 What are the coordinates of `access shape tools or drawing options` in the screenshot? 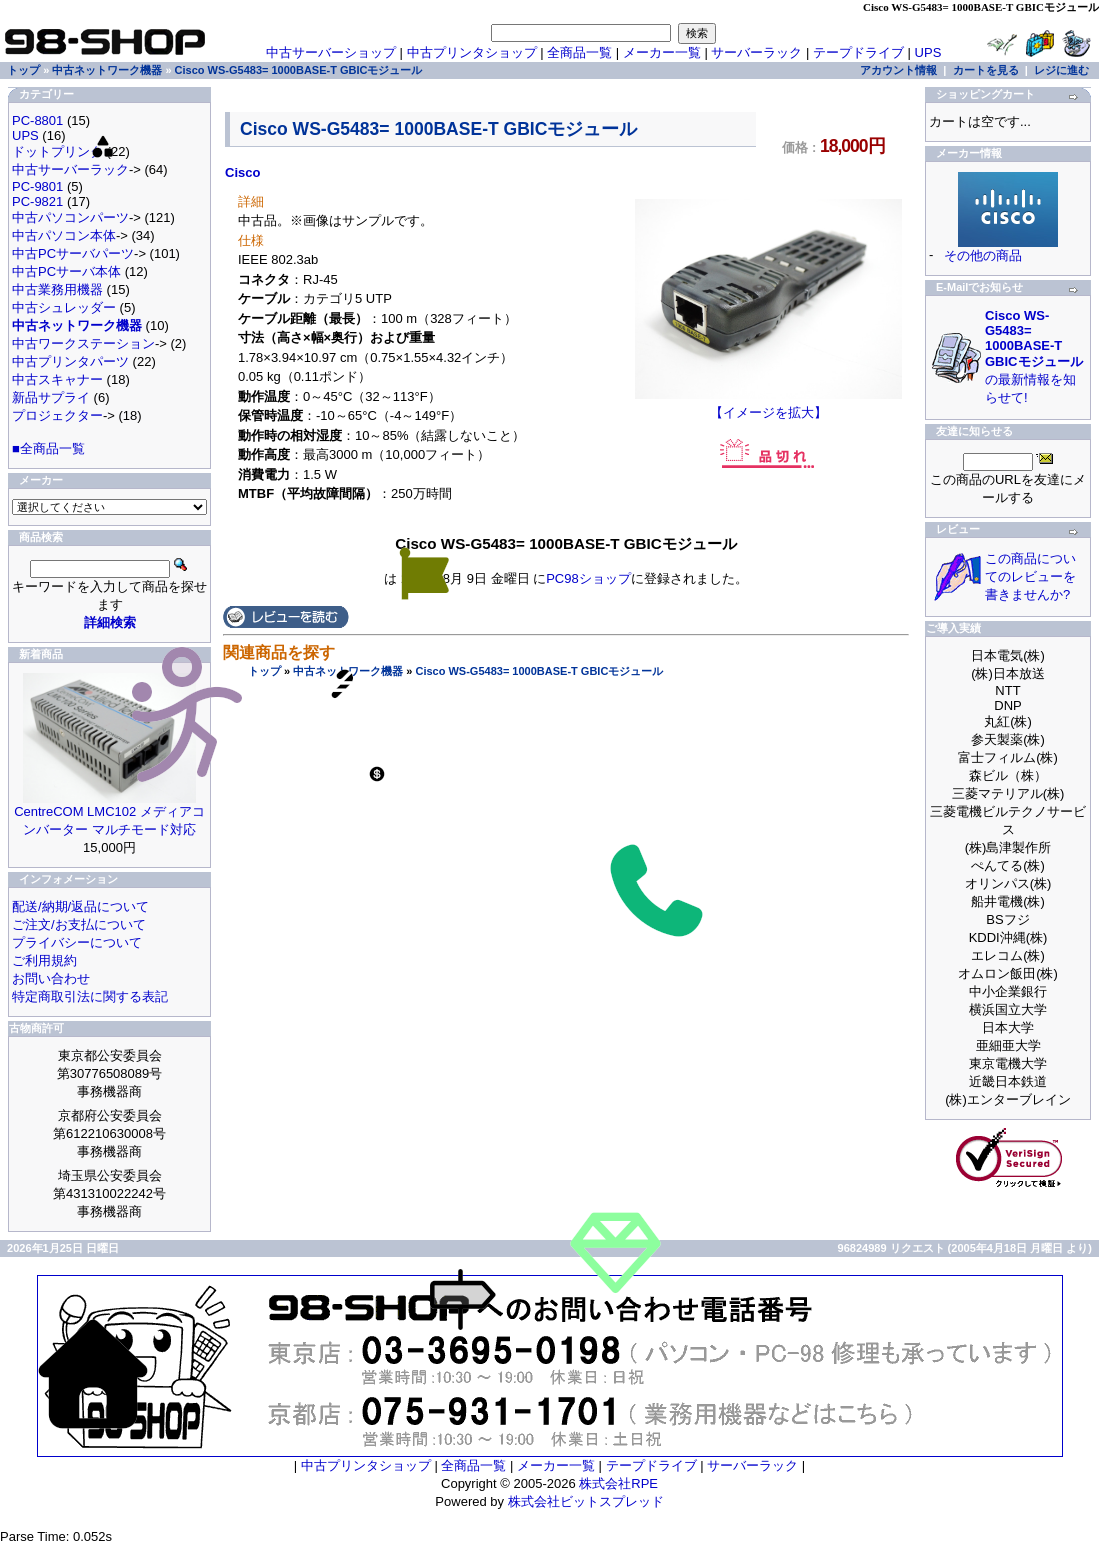 It's located at (103, 147).